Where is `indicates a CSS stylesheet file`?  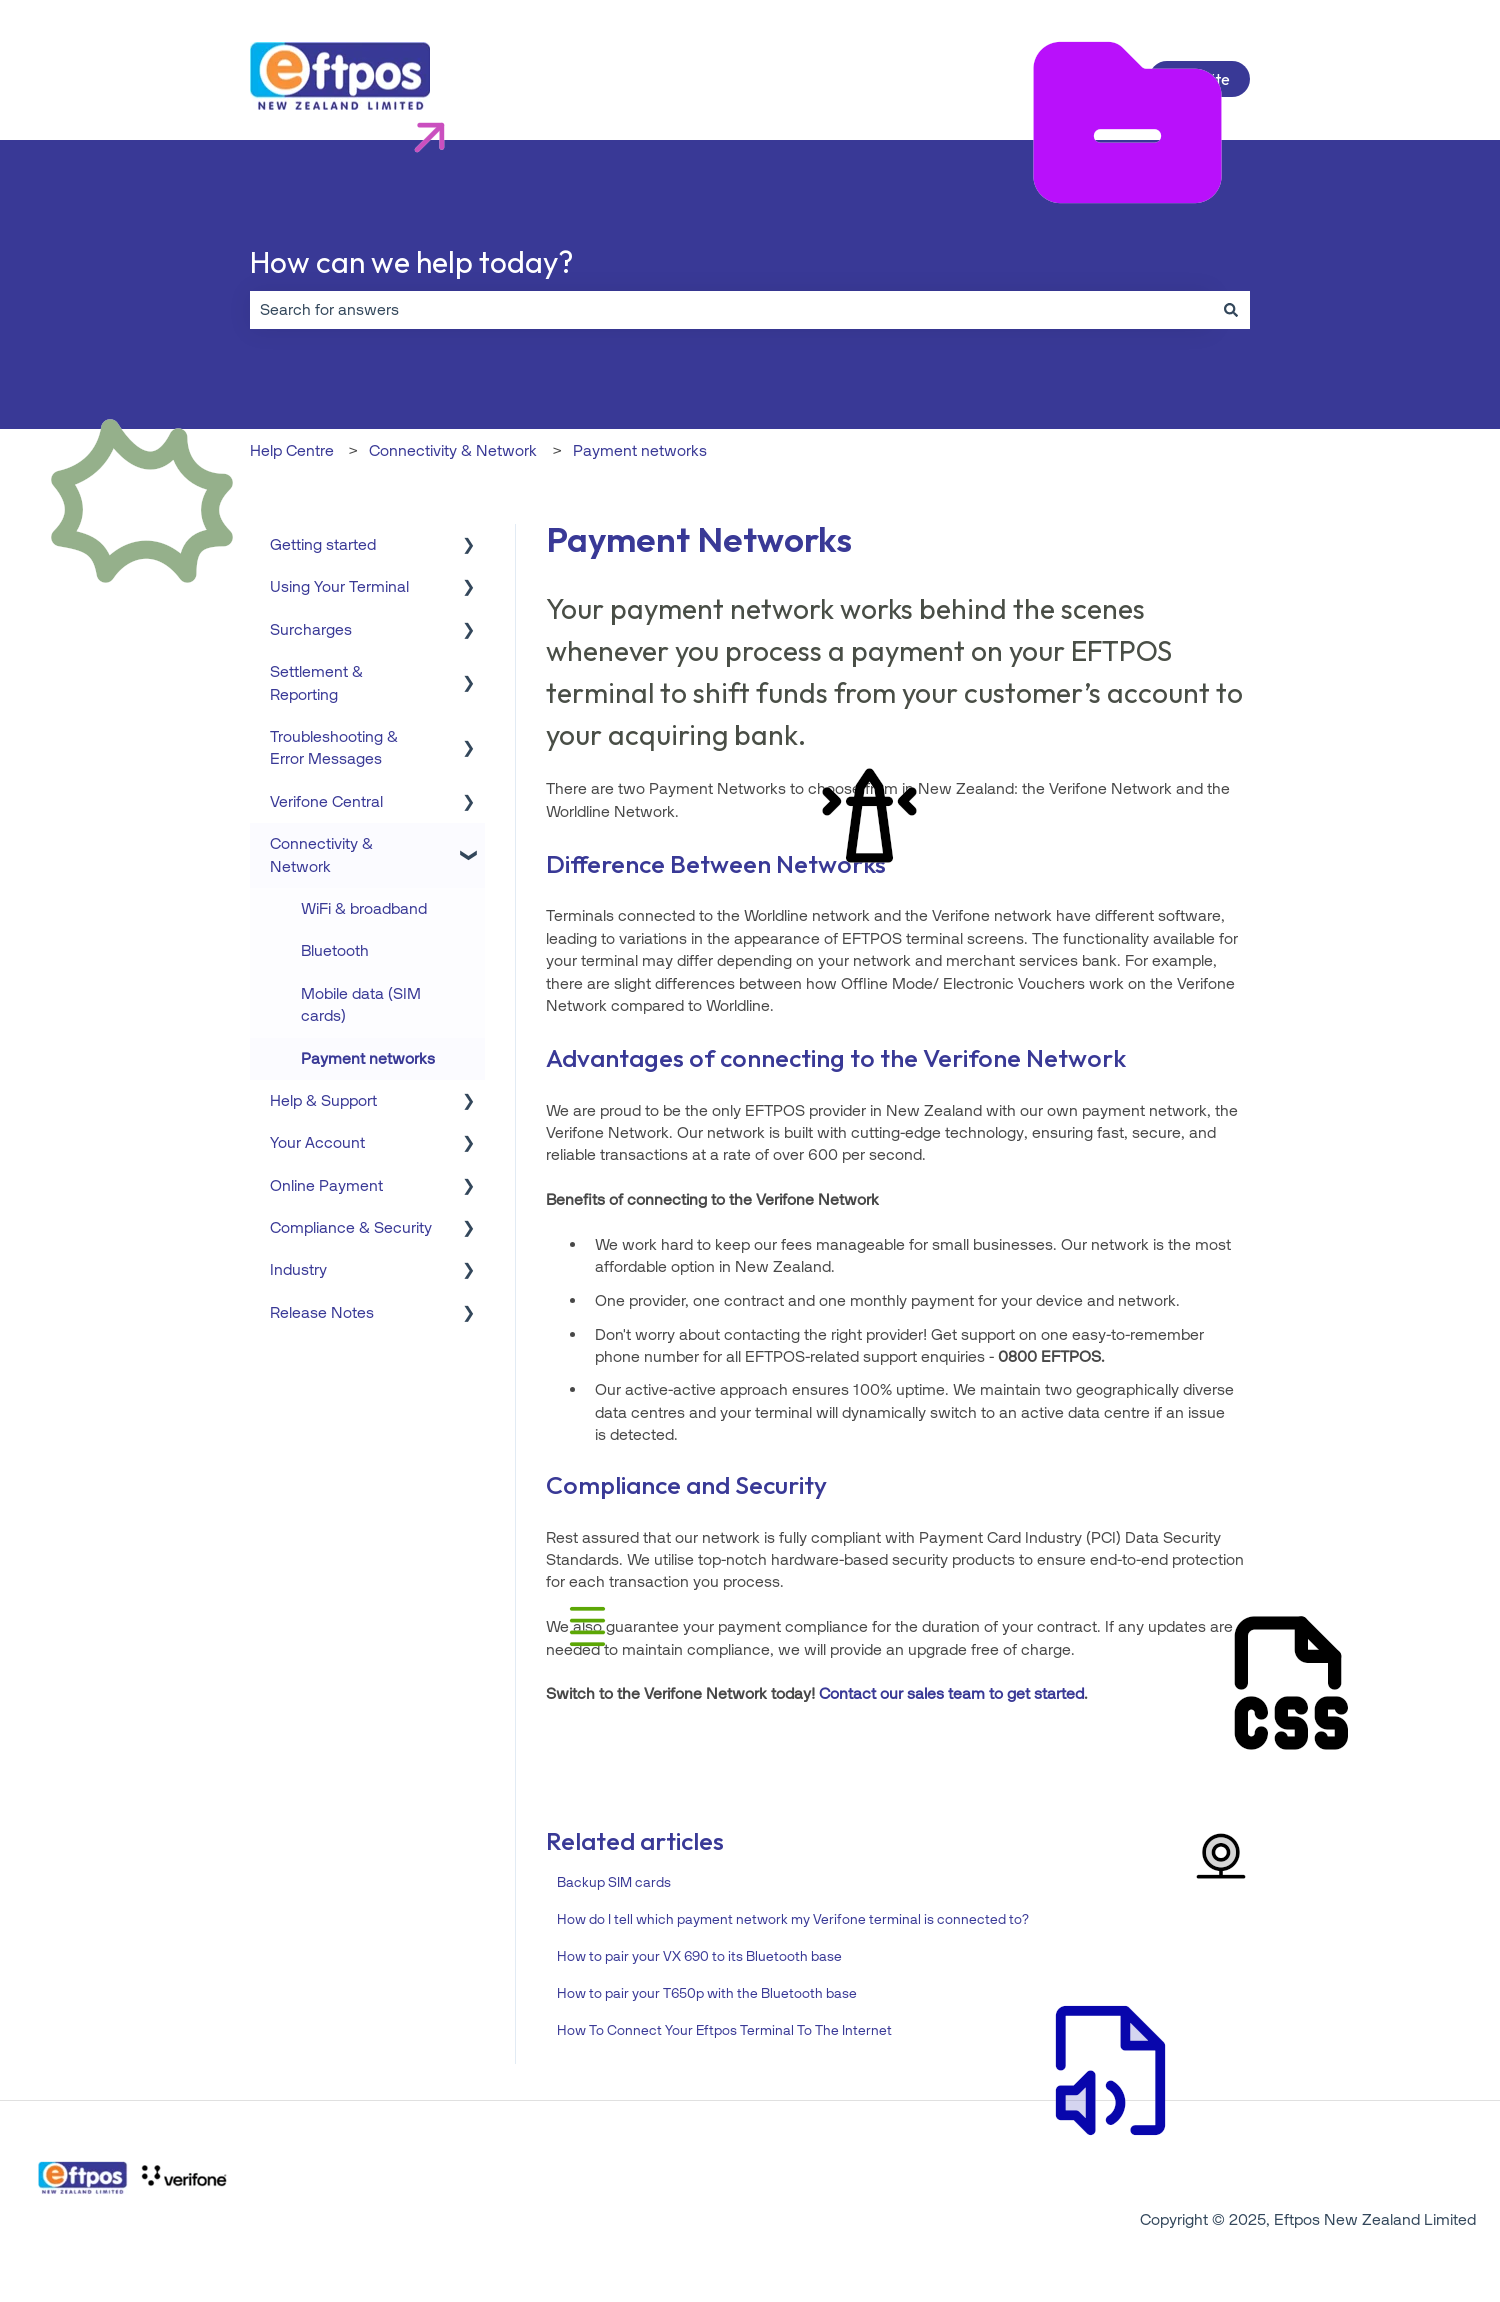
indicates a CSS stylesheet file is located at coordinates (1288, 1683).